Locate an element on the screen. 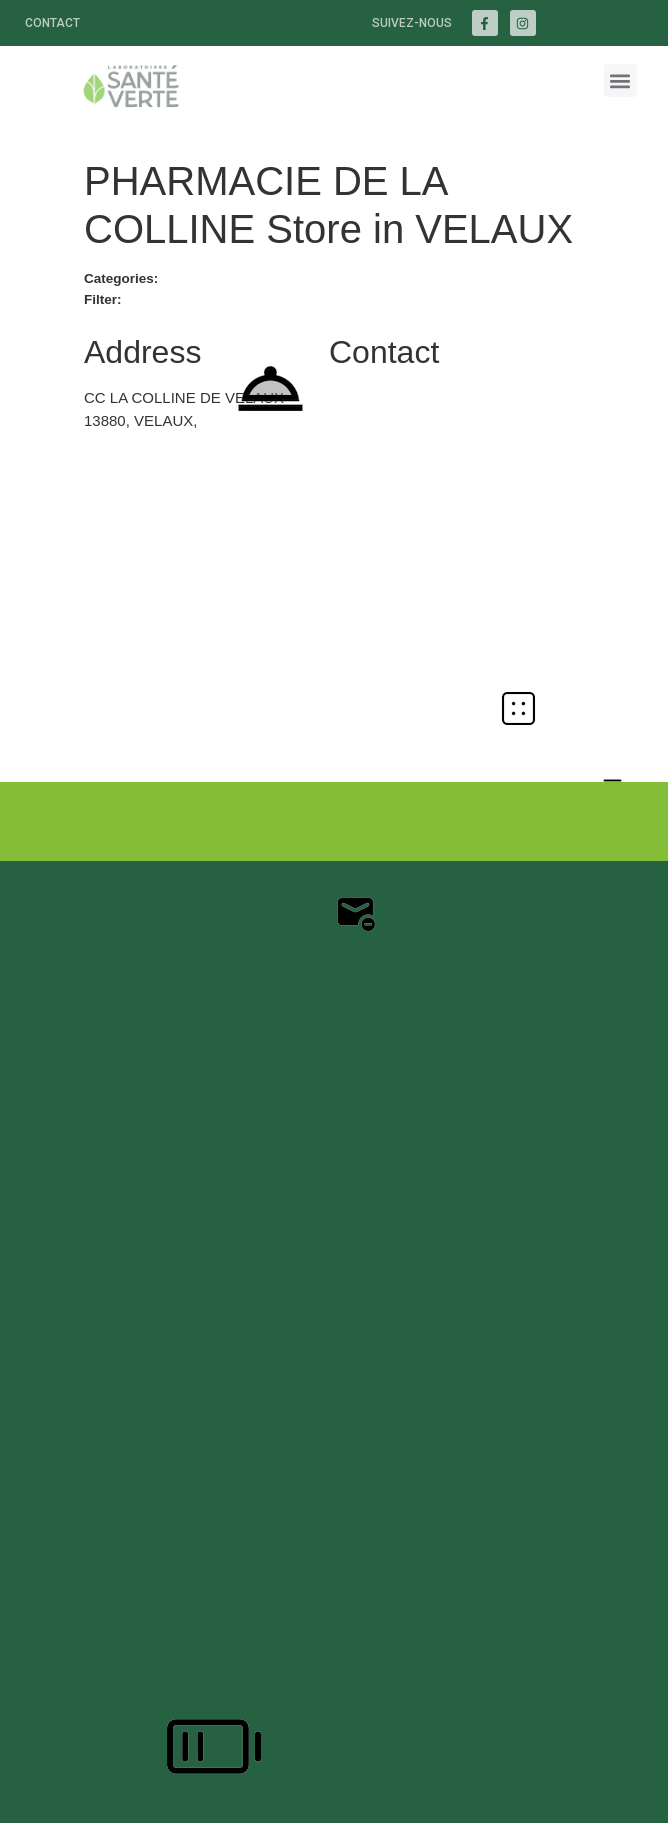 The height and width of the screenshot is (1823, 668). insert a horizontal divider line is located at coordinates (612, 780).